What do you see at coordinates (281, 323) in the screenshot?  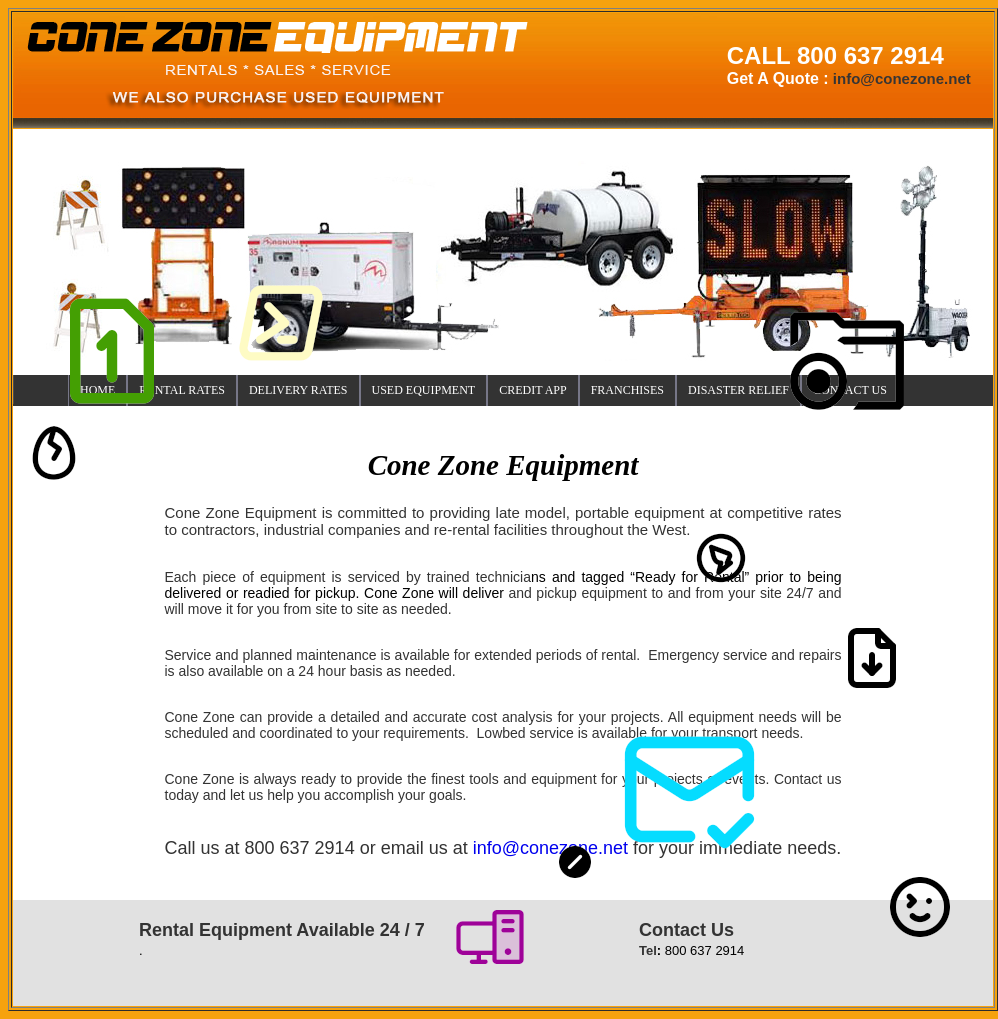 I see `open powershell terminal` at bounding box center [281, 323].